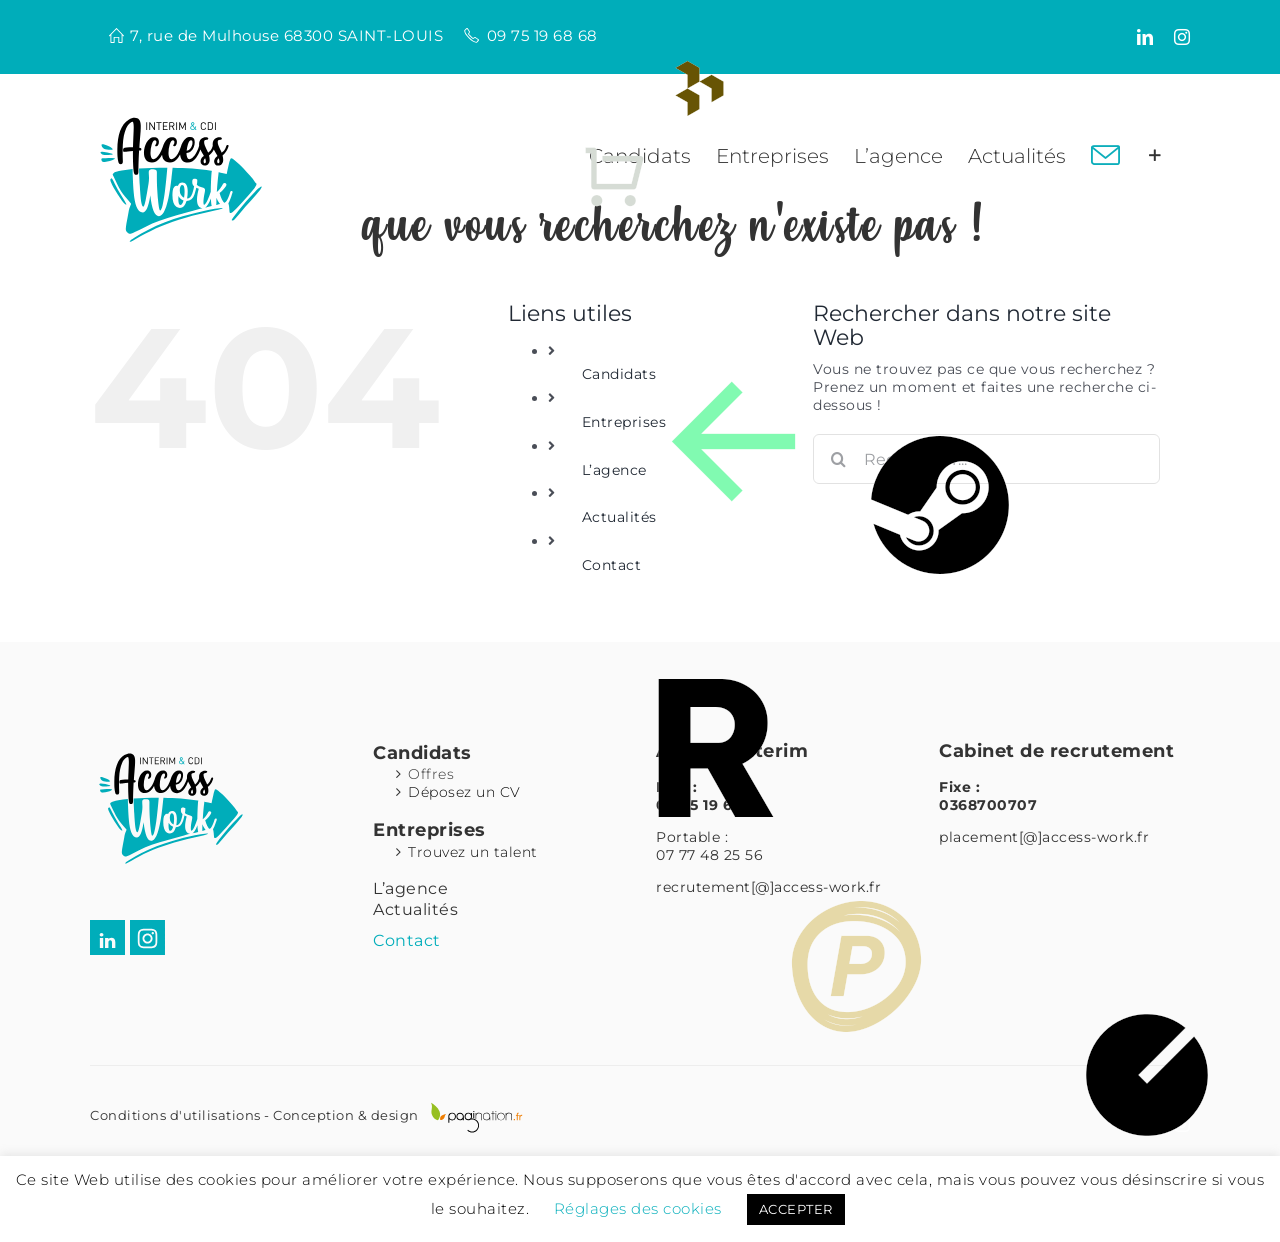  What do you see at coordinates (733, 441) in the screenshot?
I see `go back to the previous screen` at bounding box center [733, 441].